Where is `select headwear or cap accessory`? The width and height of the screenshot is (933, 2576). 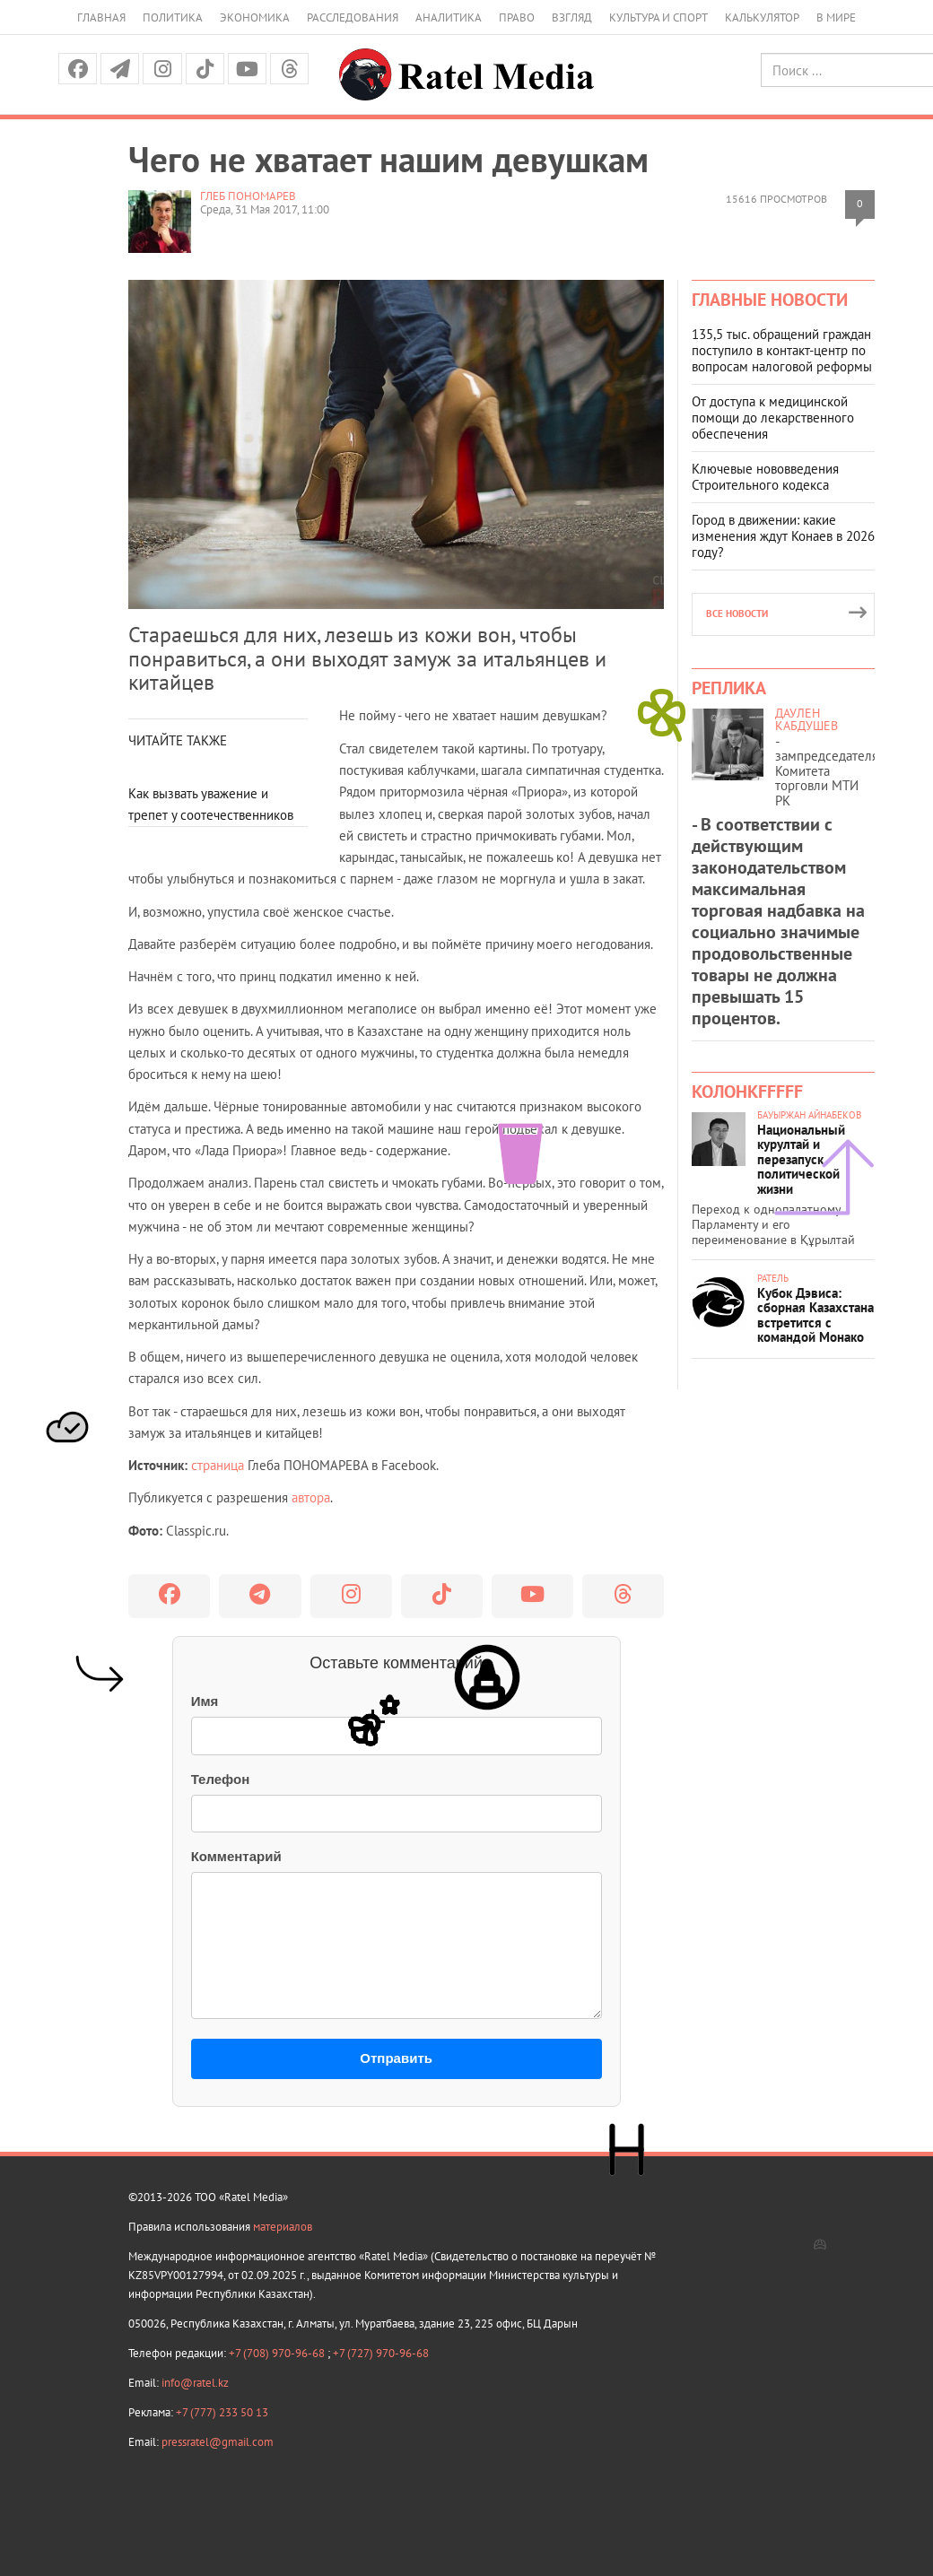 select headwear or cap accessory is located at coordinates (820, 2245).